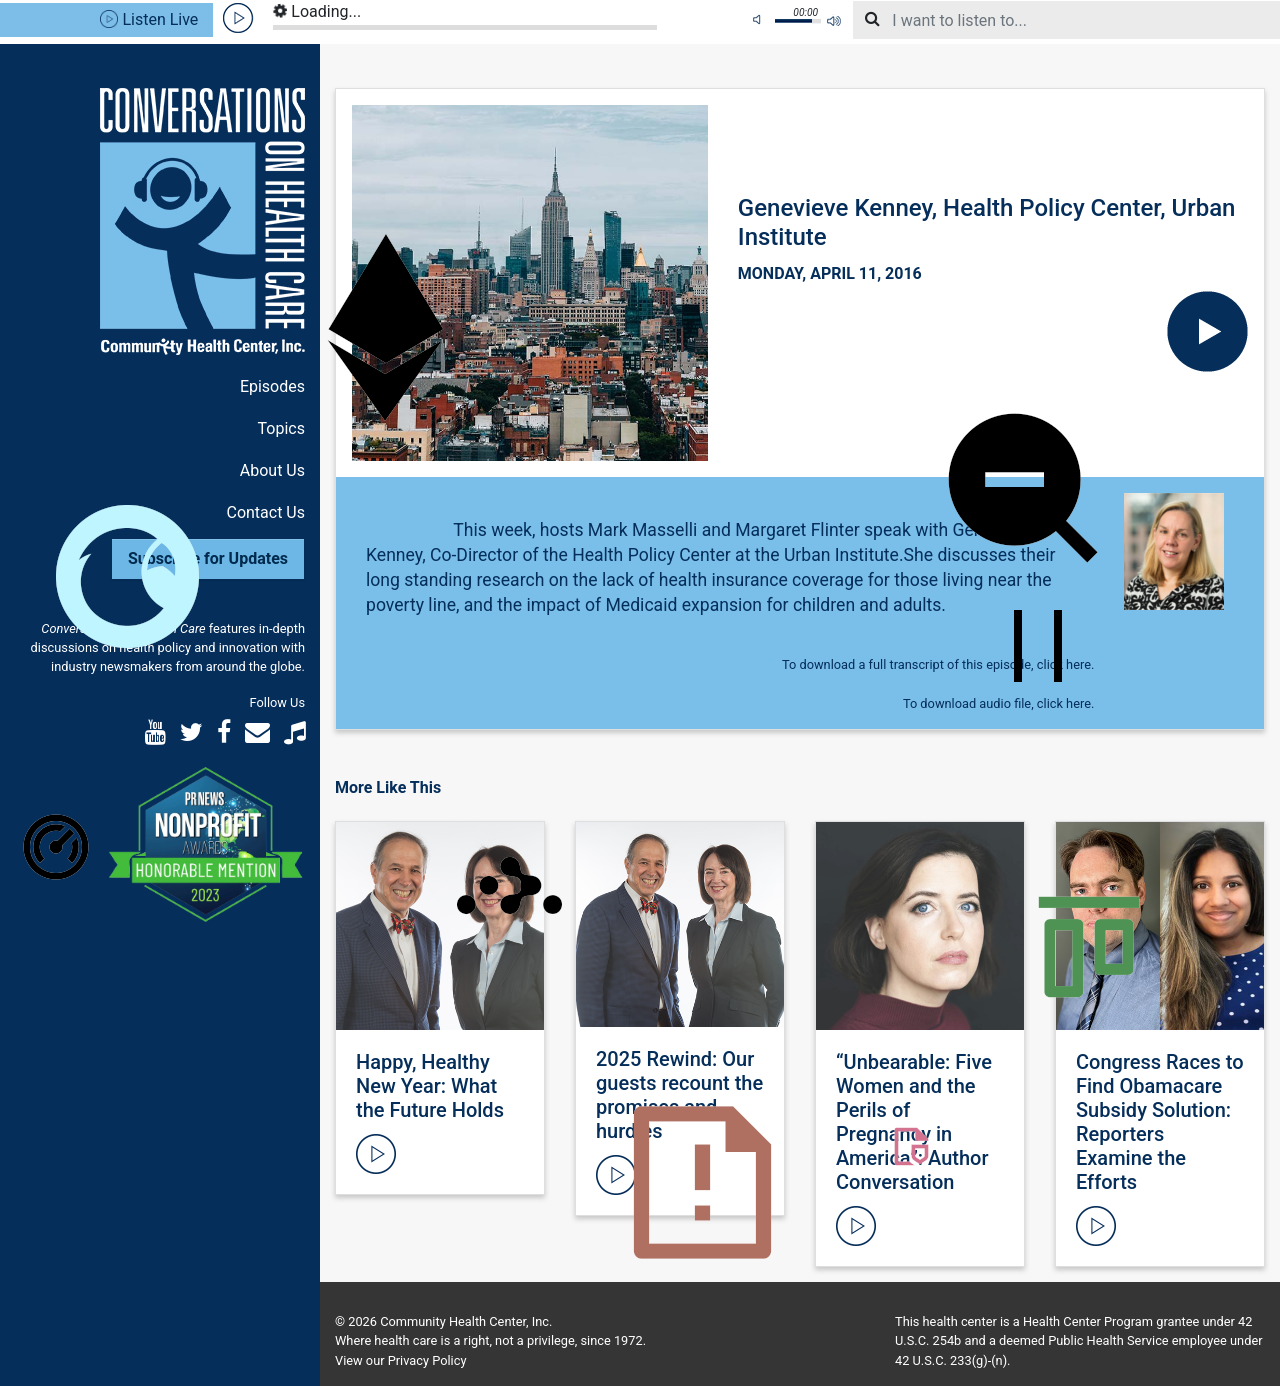 The width and height of the screenshot is (1280, 1386). What do you see at coordinates (385, 327) in the screenshot?
I see `ethereum cryptocurrency logo` at bounding box center [385, 327].